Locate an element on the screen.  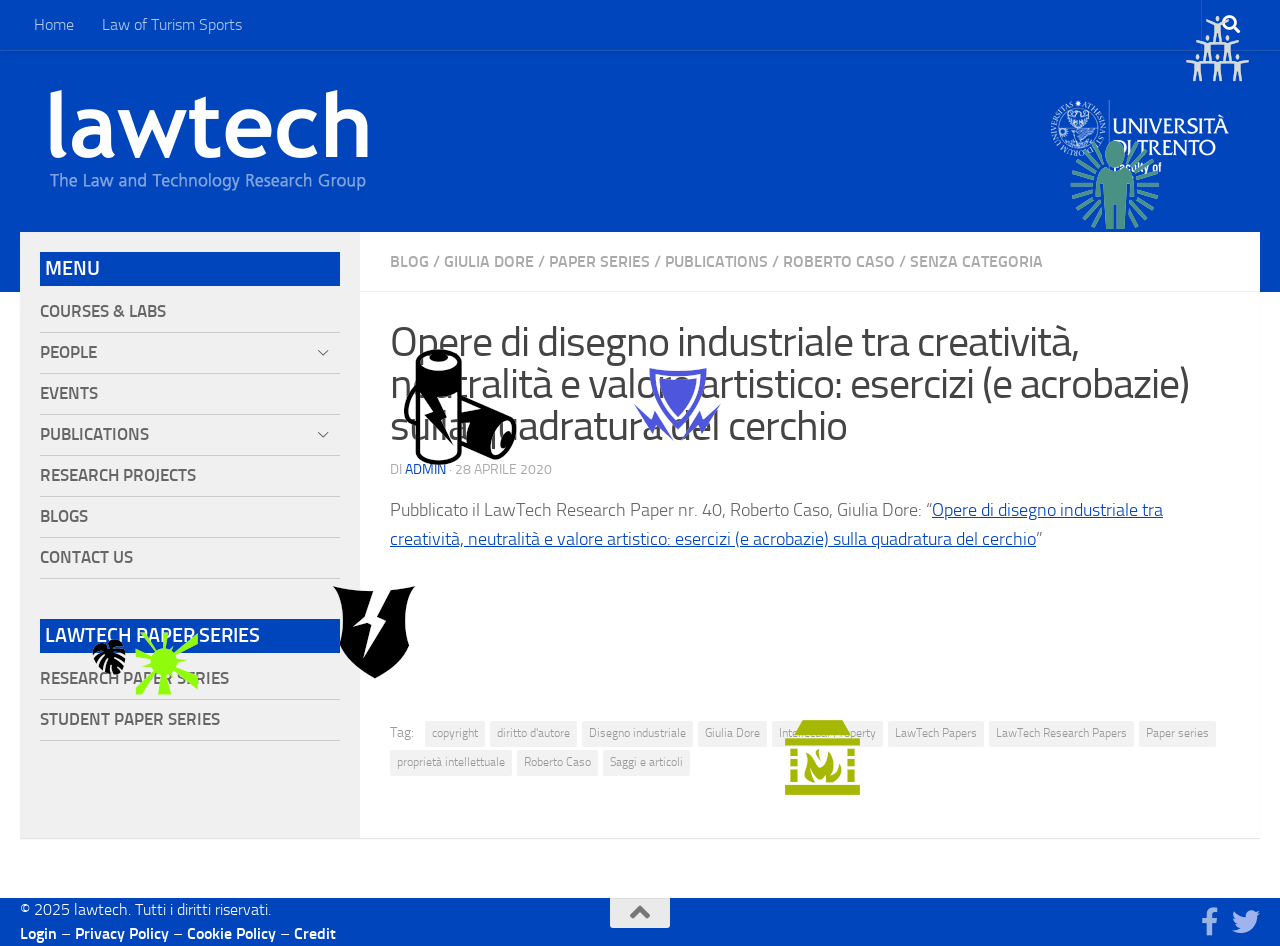
indicates an explosion or blast effect in gameplay is located at coordinates (166, 663).